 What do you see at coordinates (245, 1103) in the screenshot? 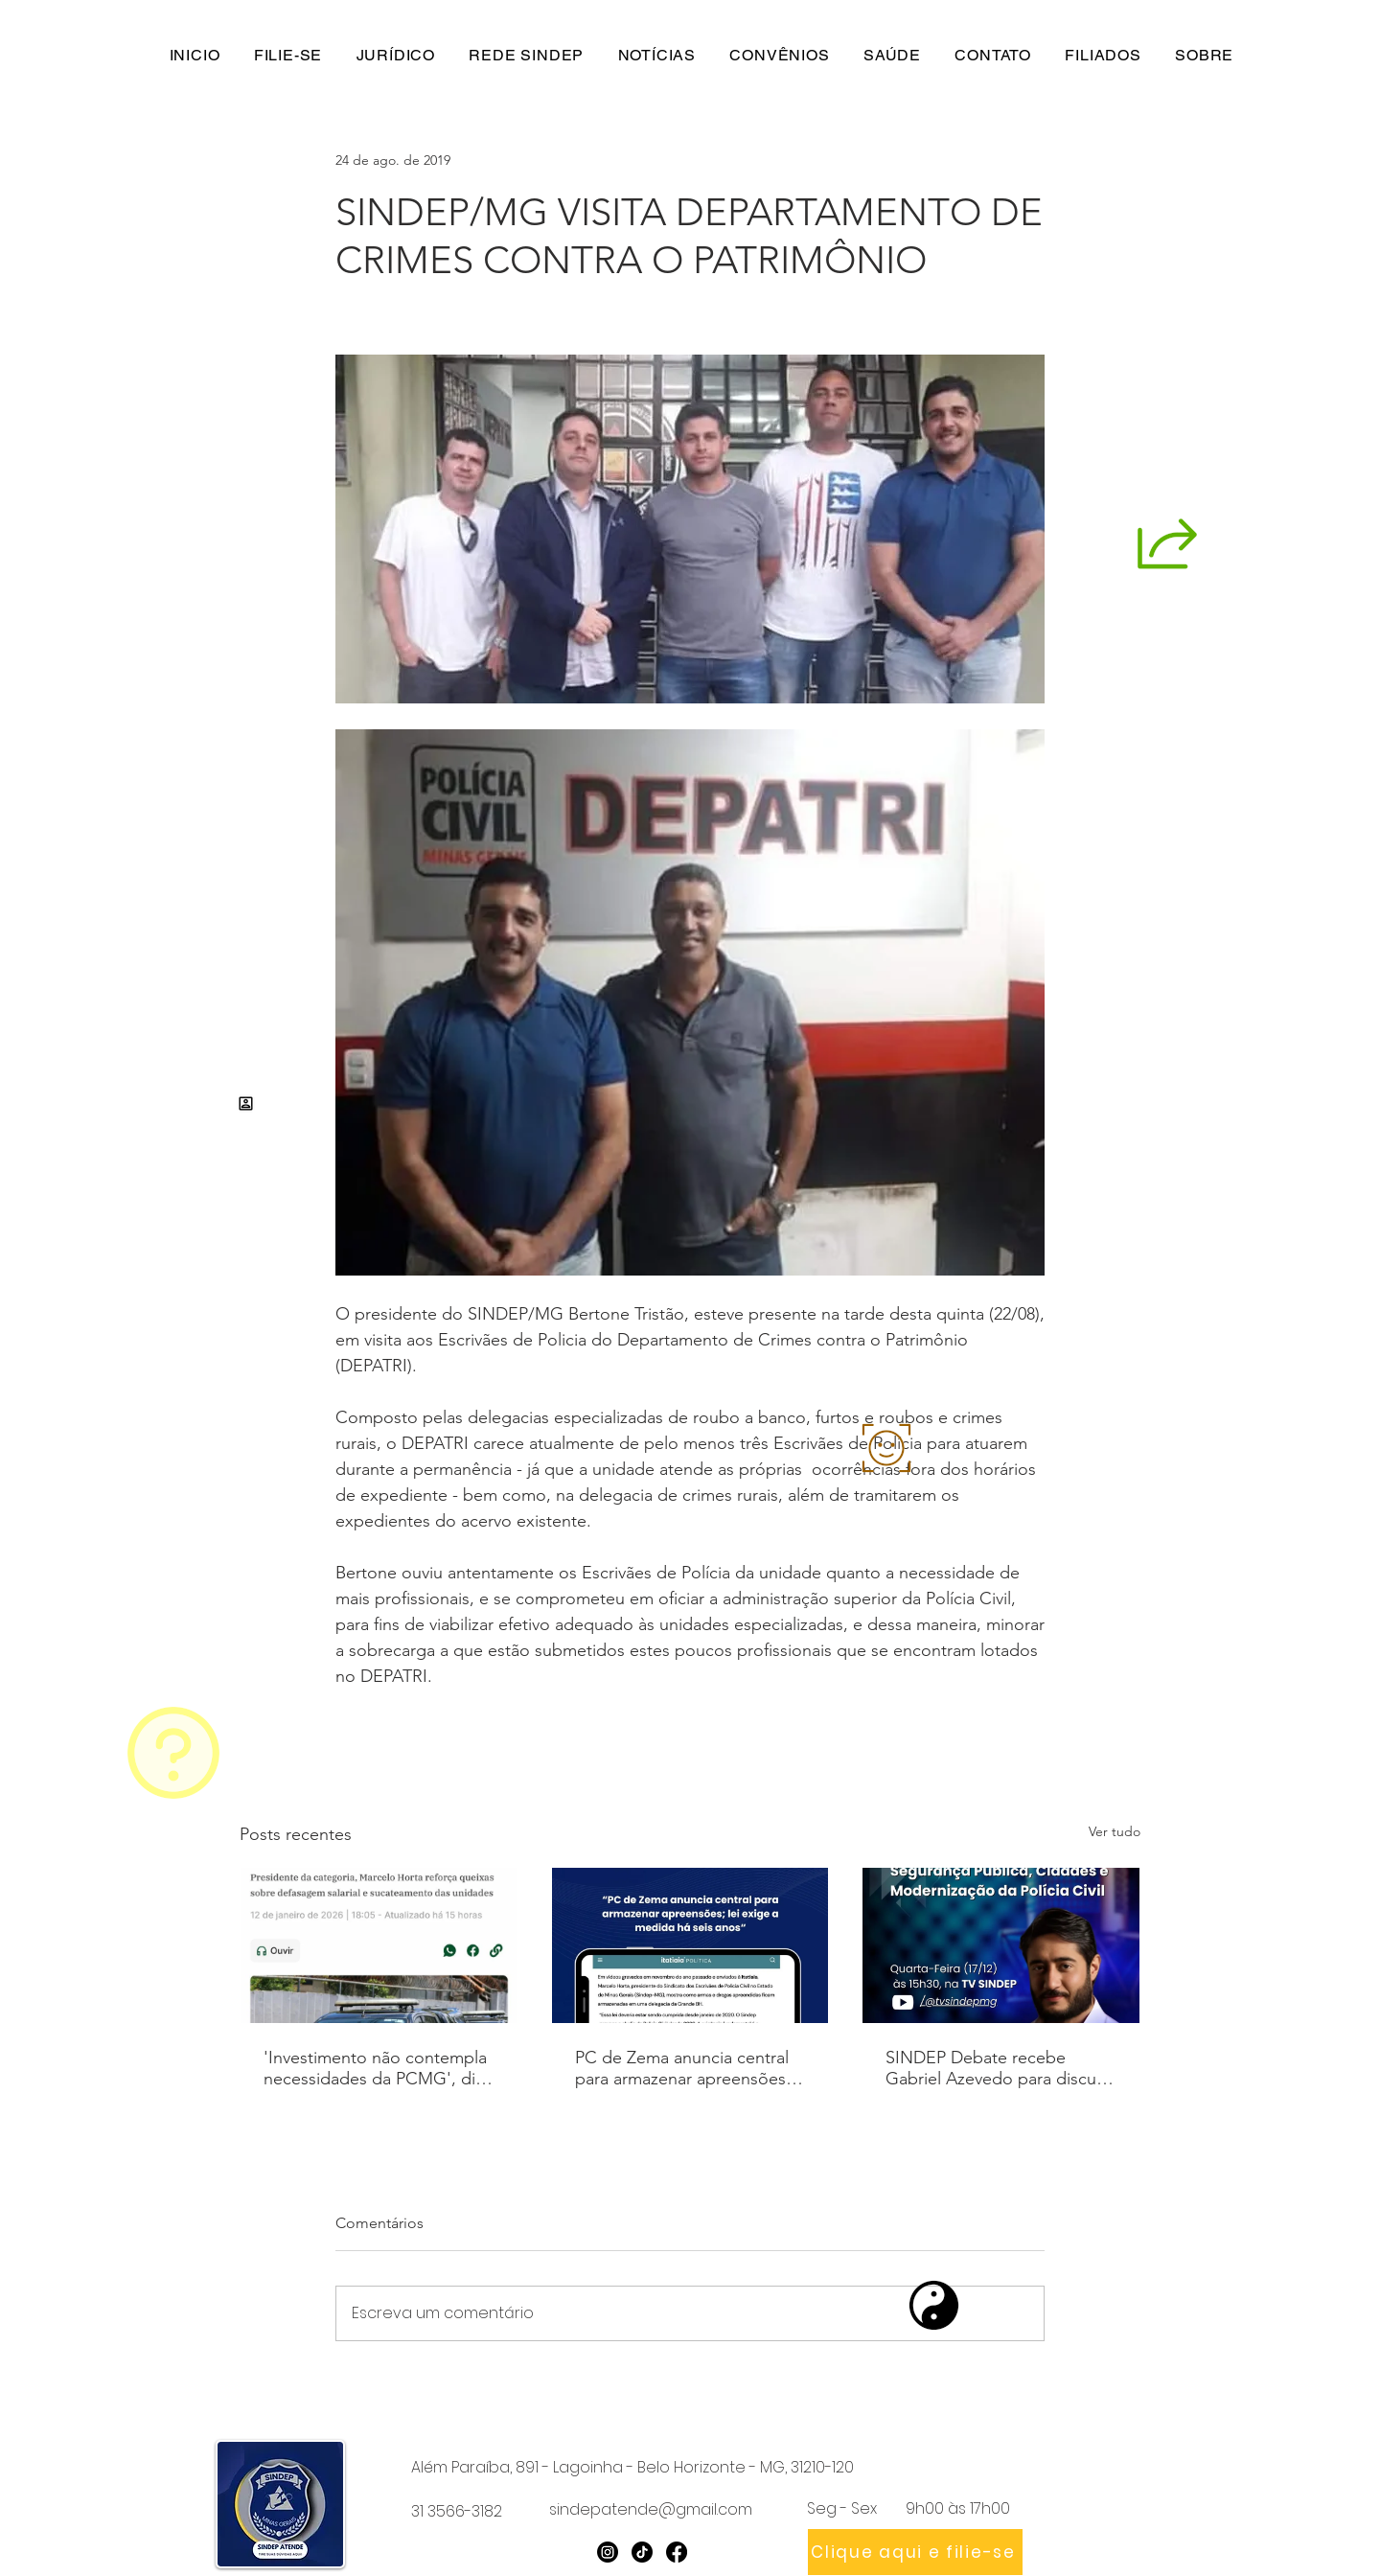
I see `view your account profile` at bounding box center [245, 1103].